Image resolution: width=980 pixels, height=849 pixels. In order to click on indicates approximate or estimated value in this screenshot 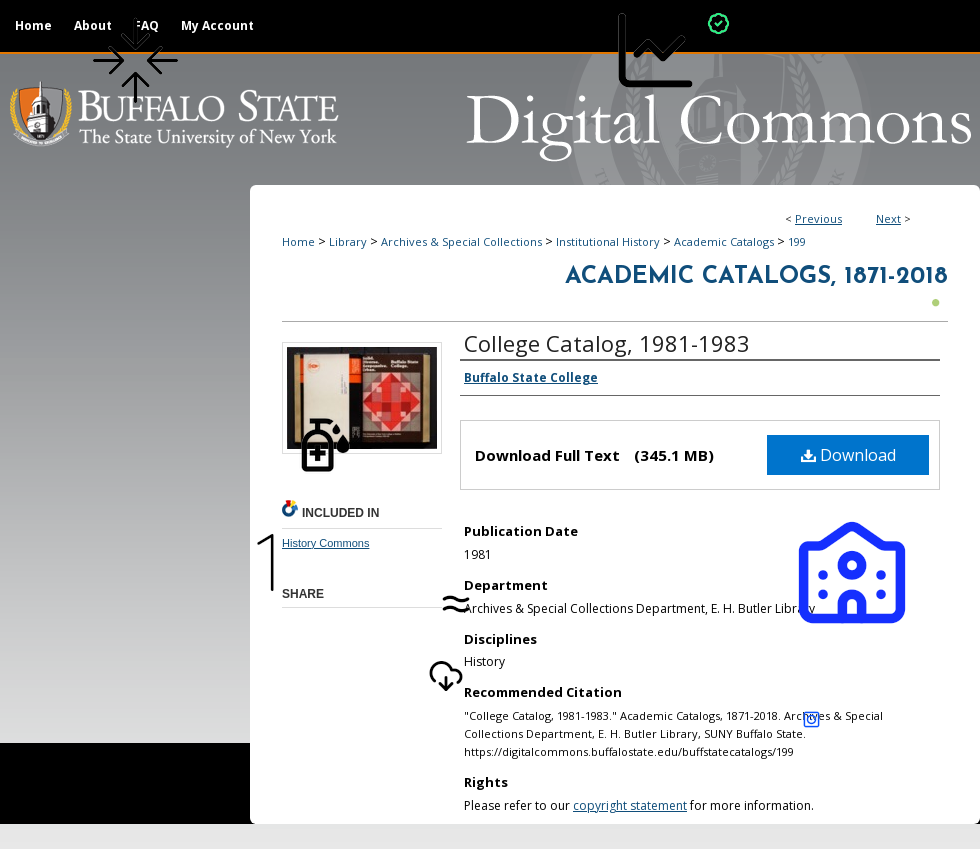, I will do `click(456, 604)`.